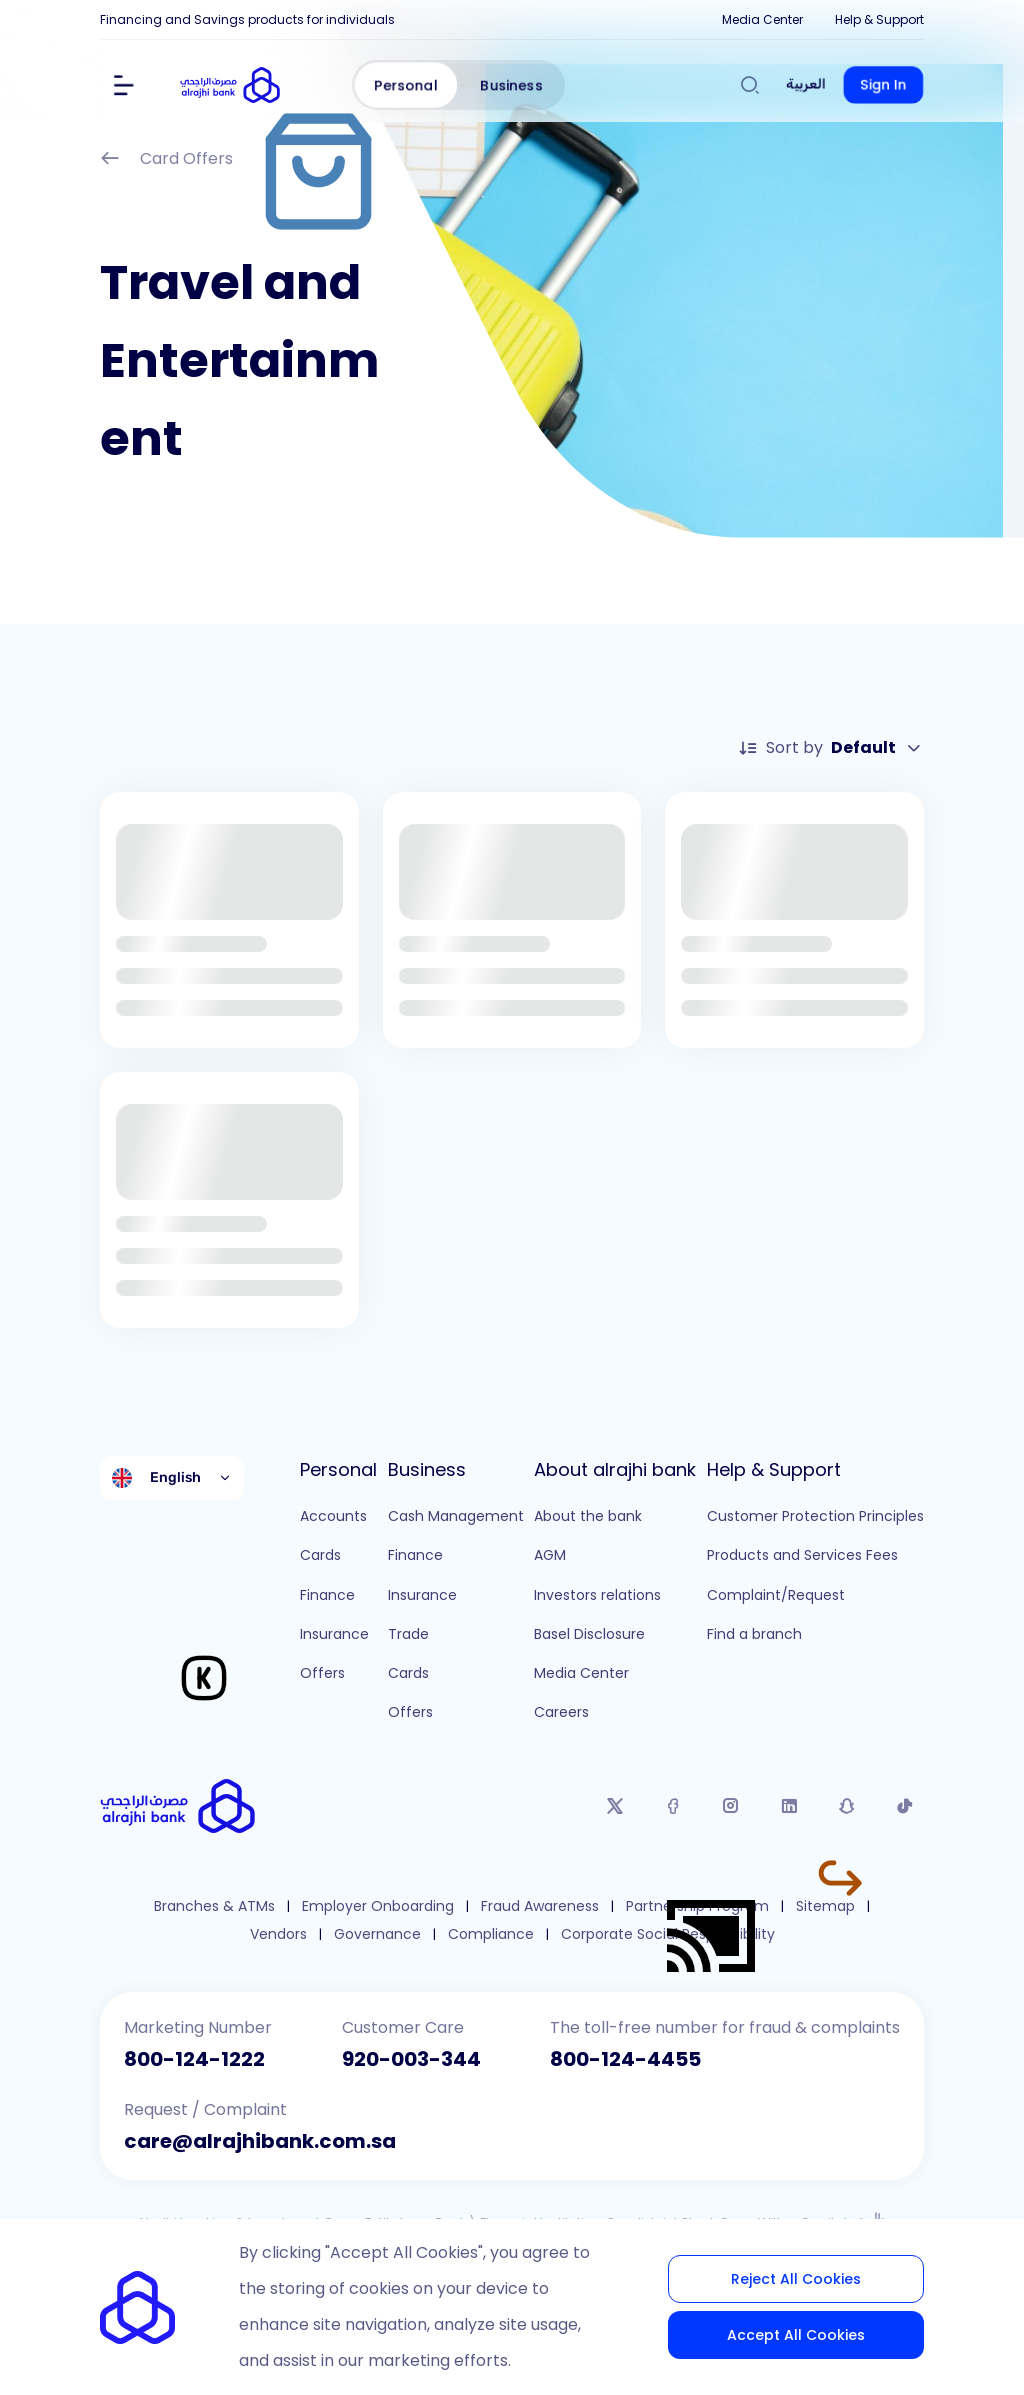  I want to click on indicates a keyboard shortcut or hotkey, so click(204, 1678).